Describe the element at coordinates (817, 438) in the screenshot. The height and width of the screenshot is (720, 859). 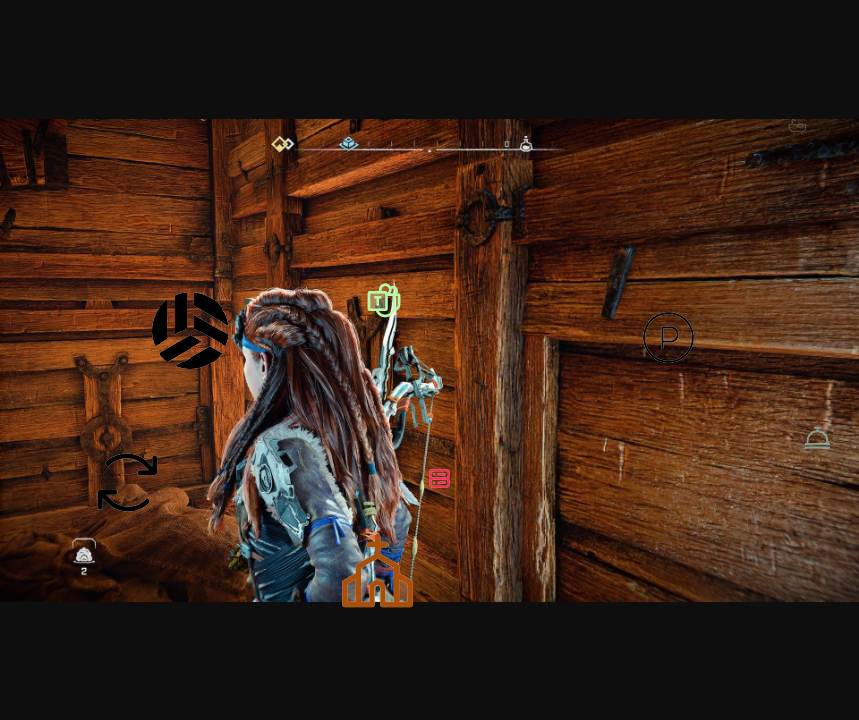
I see `request assistance or service` at that location.